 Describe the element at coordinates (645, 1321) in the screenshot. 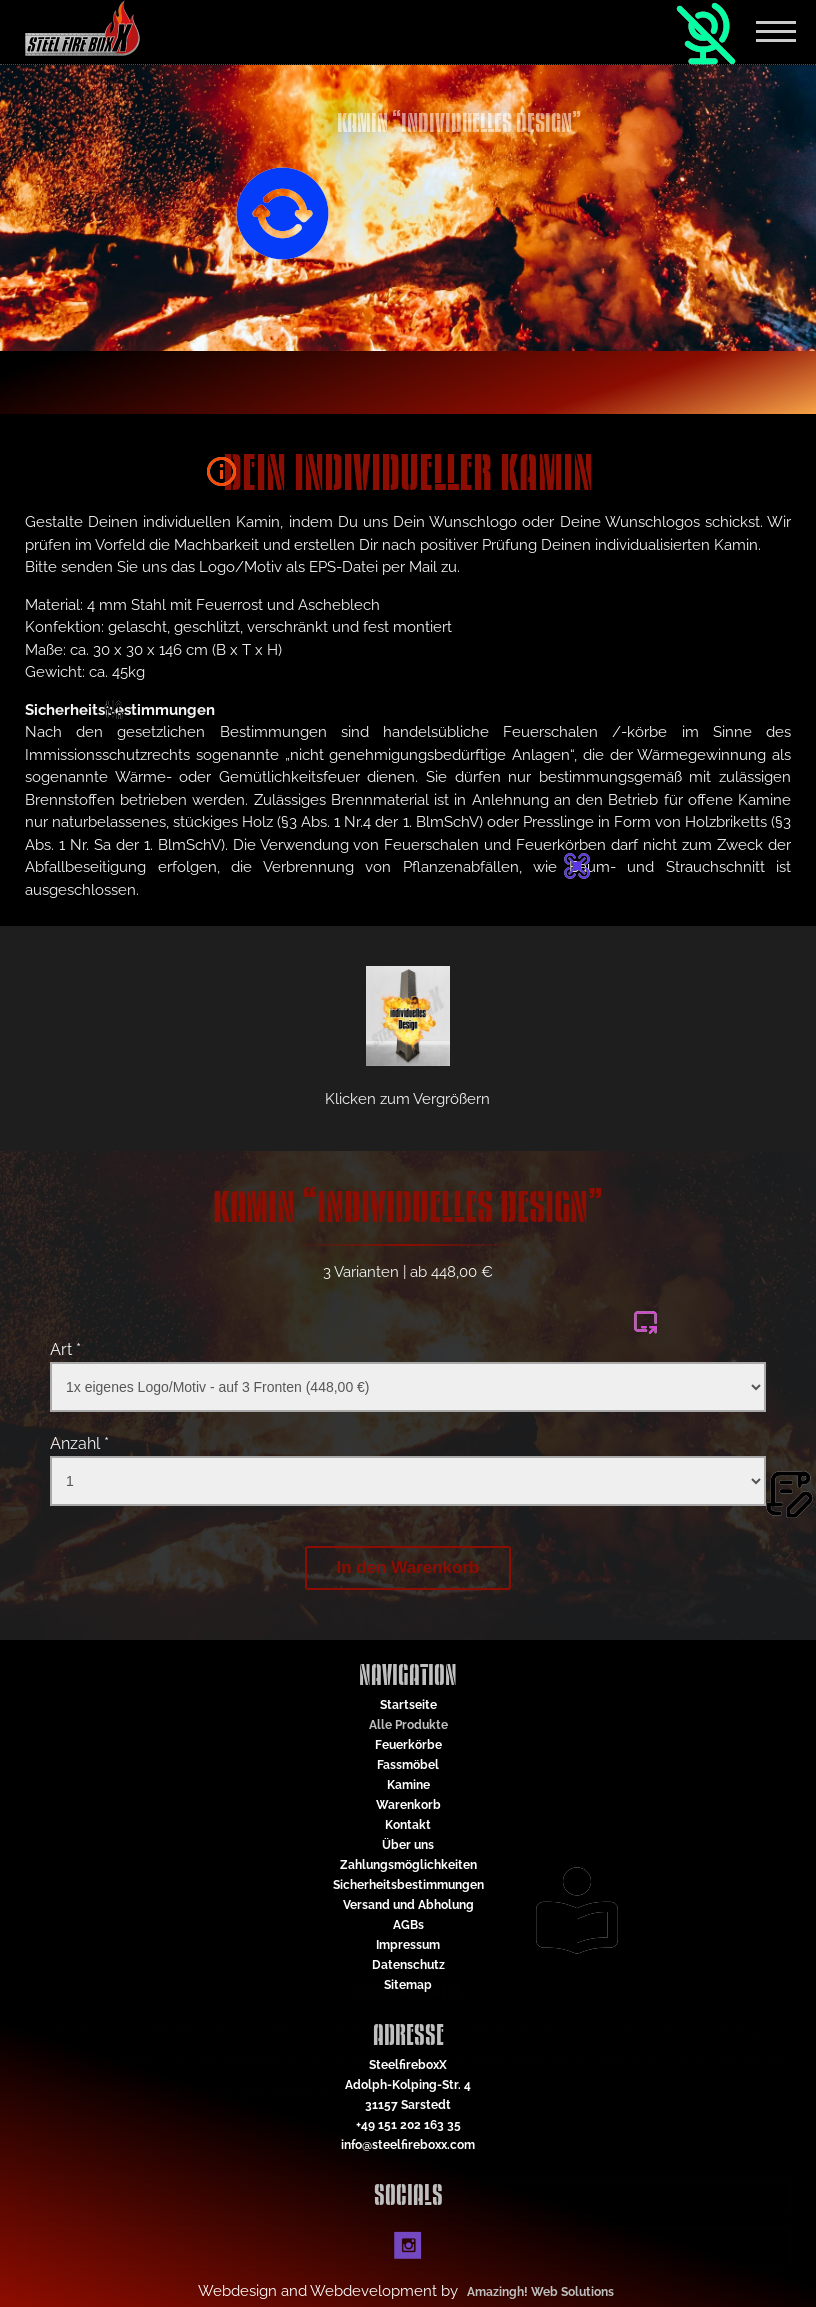

I see `share content from tablet to another device` at that location.